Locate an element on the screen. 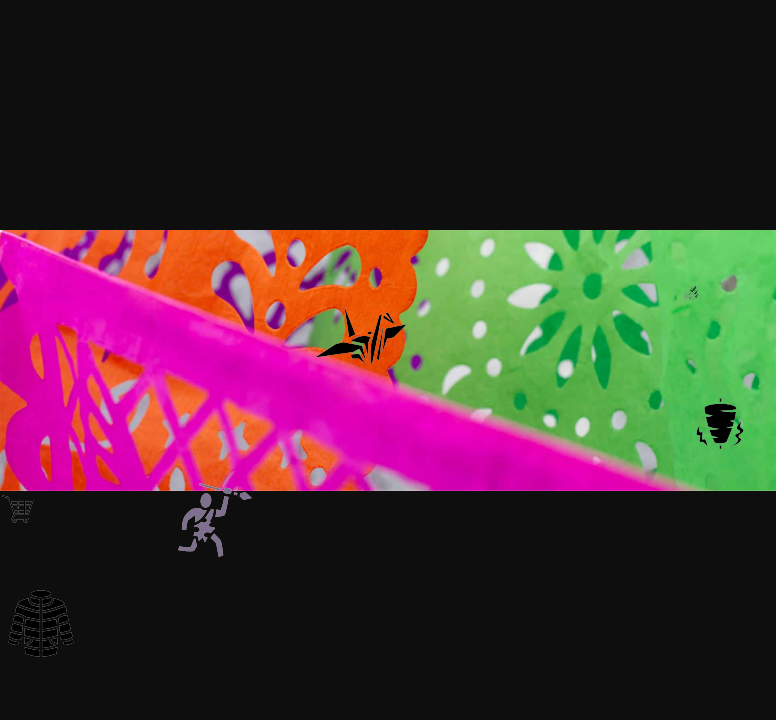  wood resource inventory in a crafting game is located at coordinates (691, 292).